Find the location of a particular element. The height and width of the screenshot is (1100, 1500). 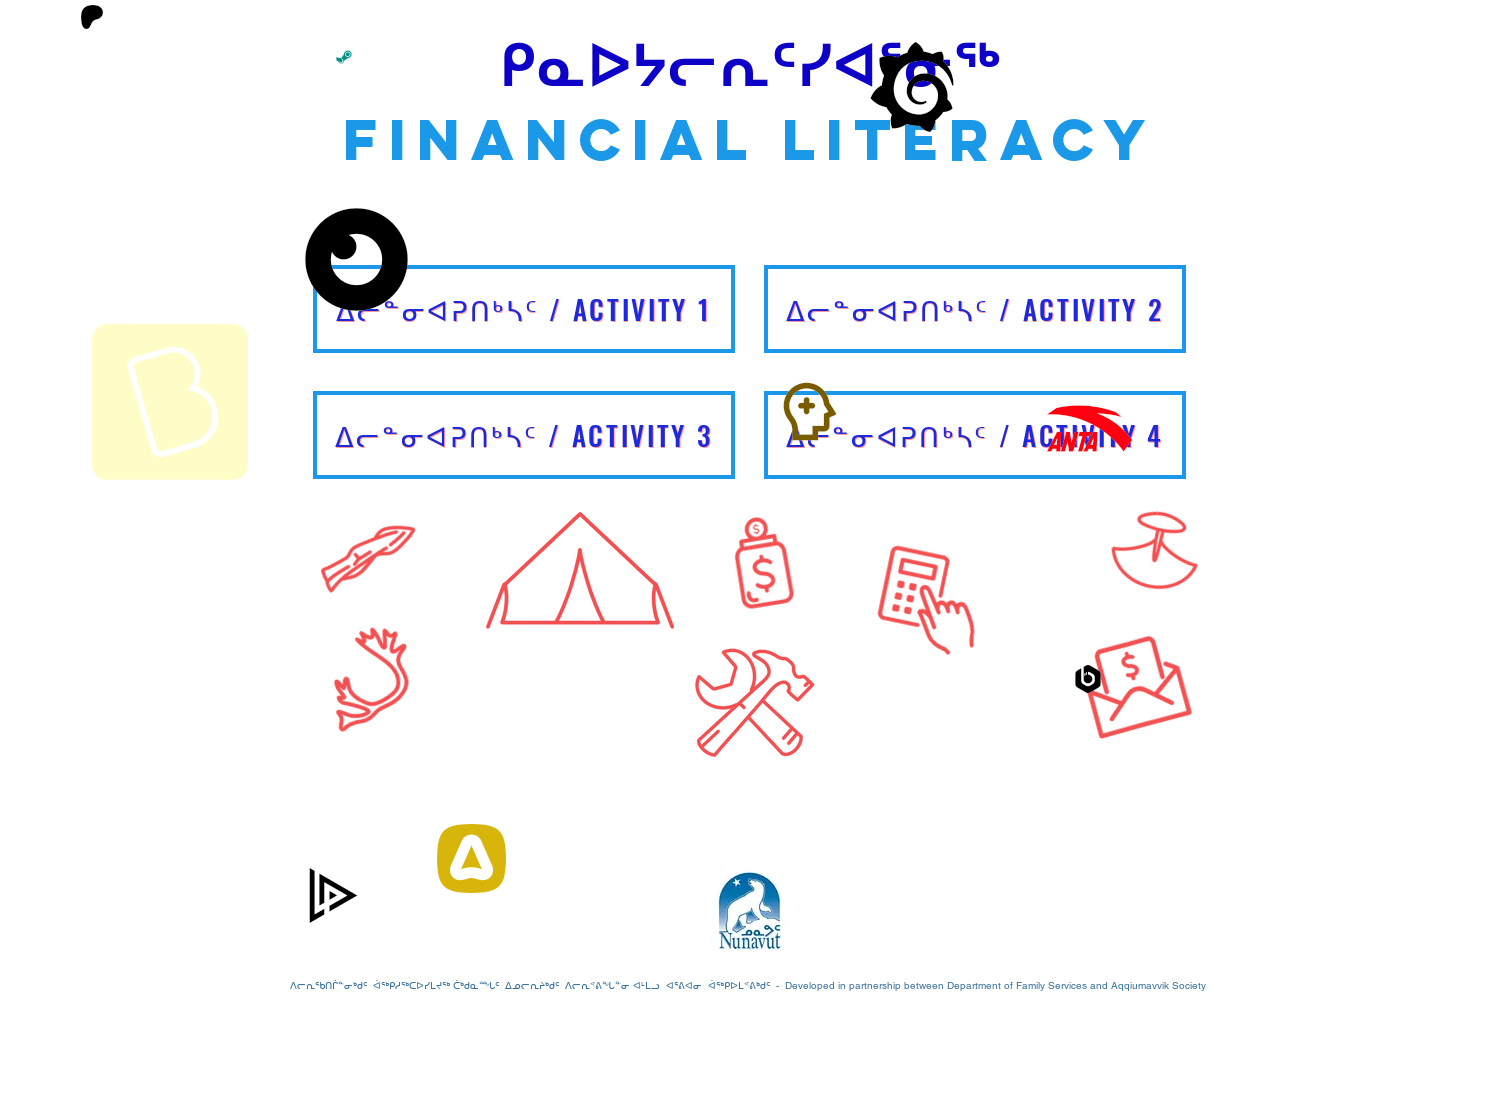

open grafana dashboard is located at coordinates (912, 87).